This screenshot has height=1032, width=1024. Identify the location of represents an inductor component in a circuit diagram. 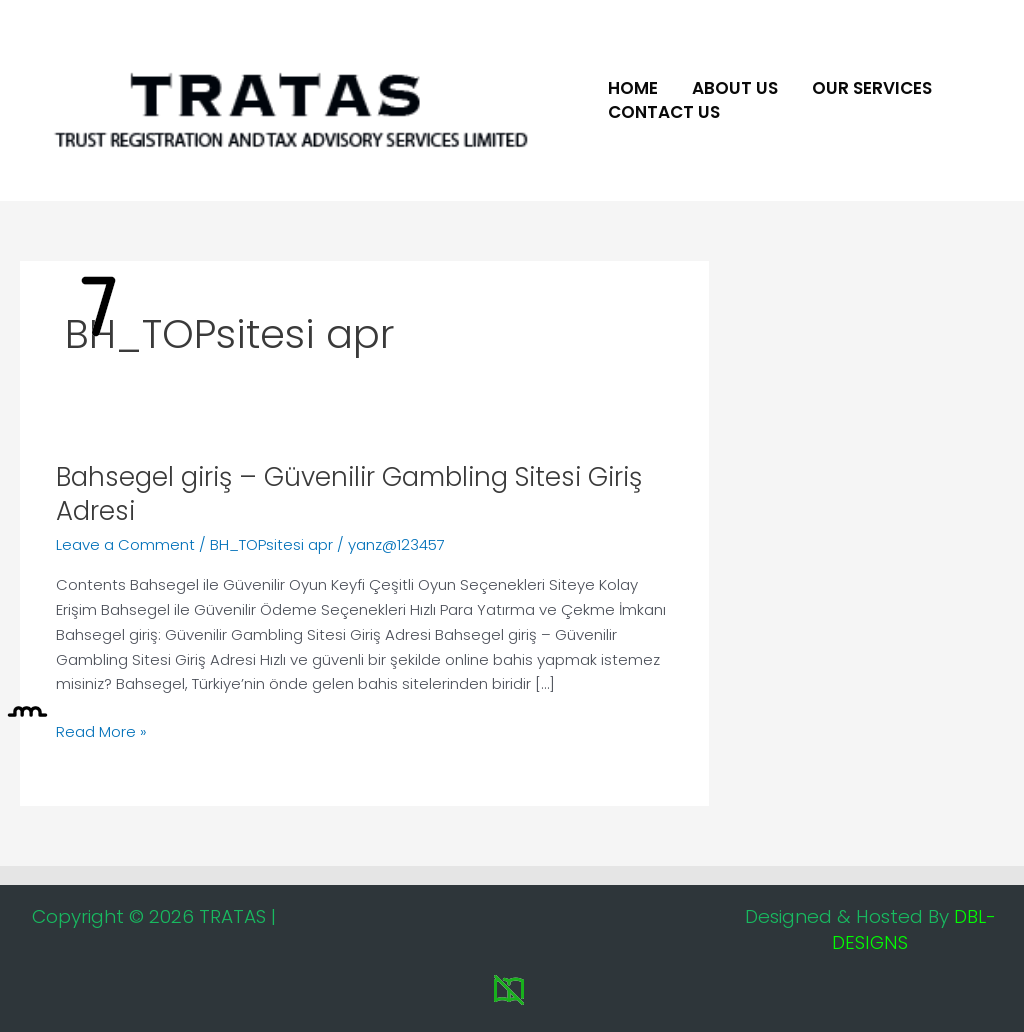
(27, 711).